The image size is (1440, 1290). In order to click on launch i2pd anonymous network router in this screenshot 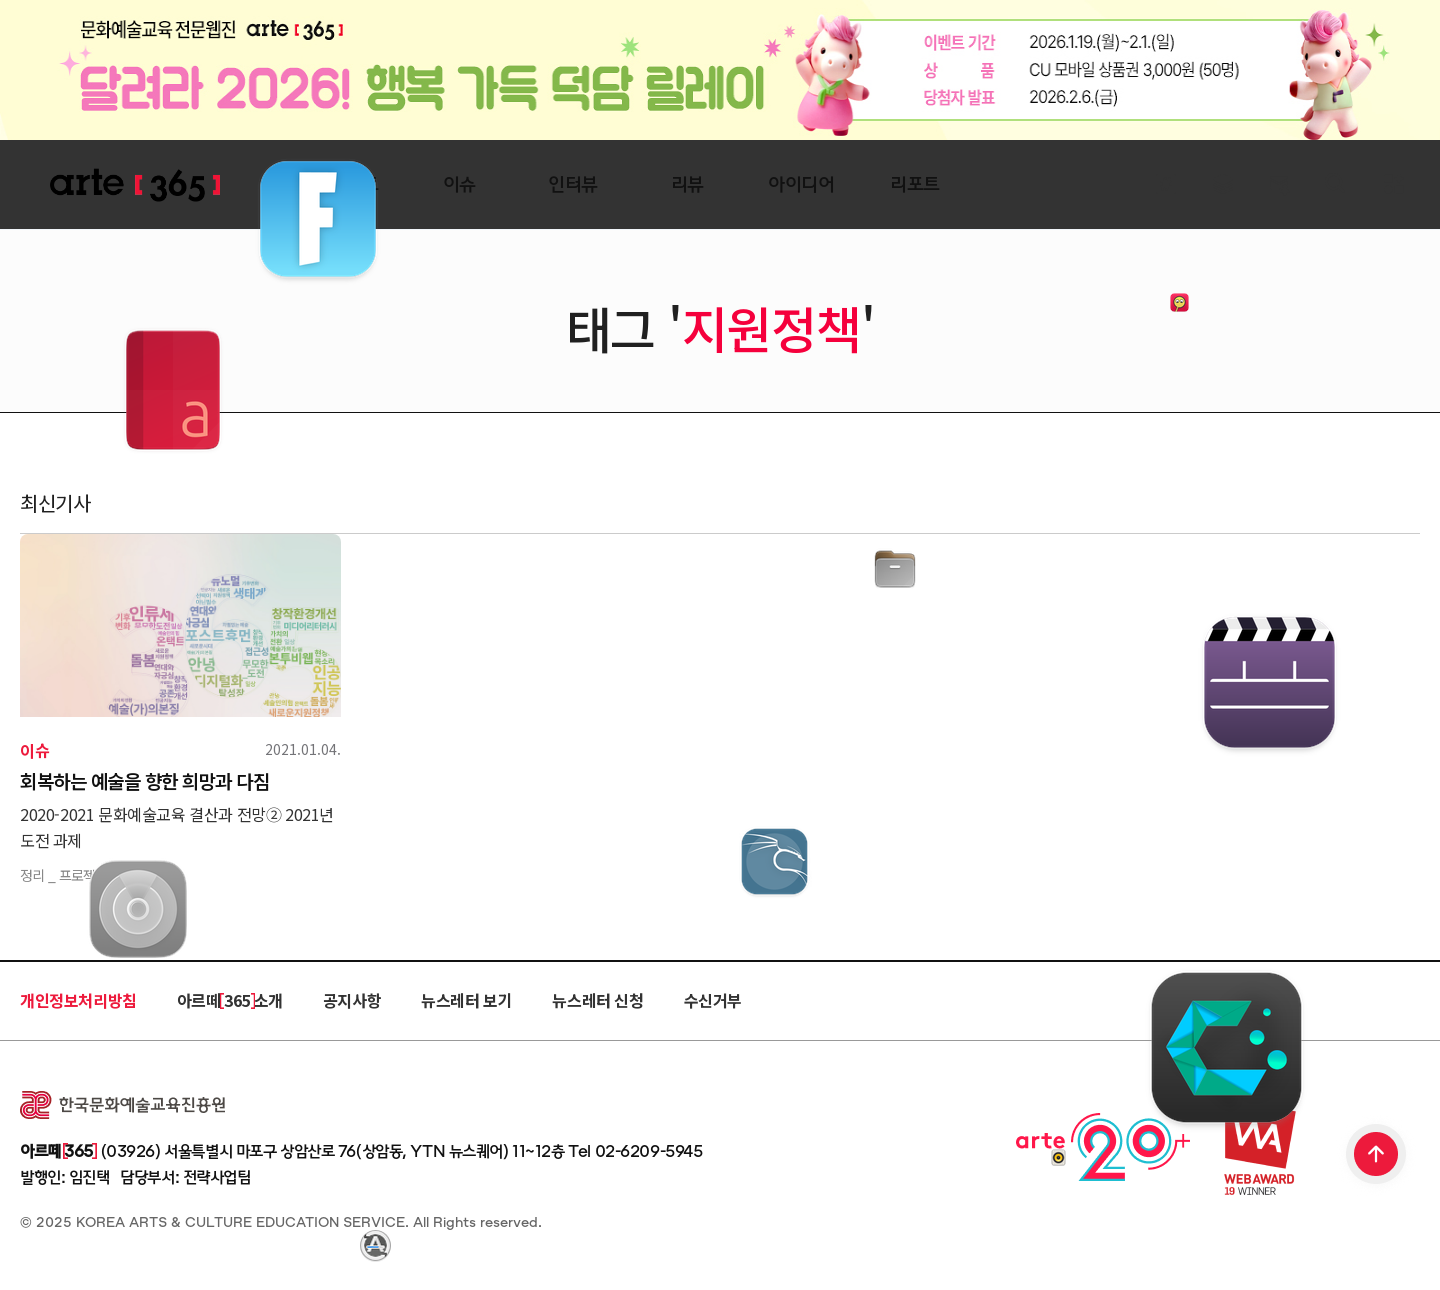, I will do `click(1179, 302)`.